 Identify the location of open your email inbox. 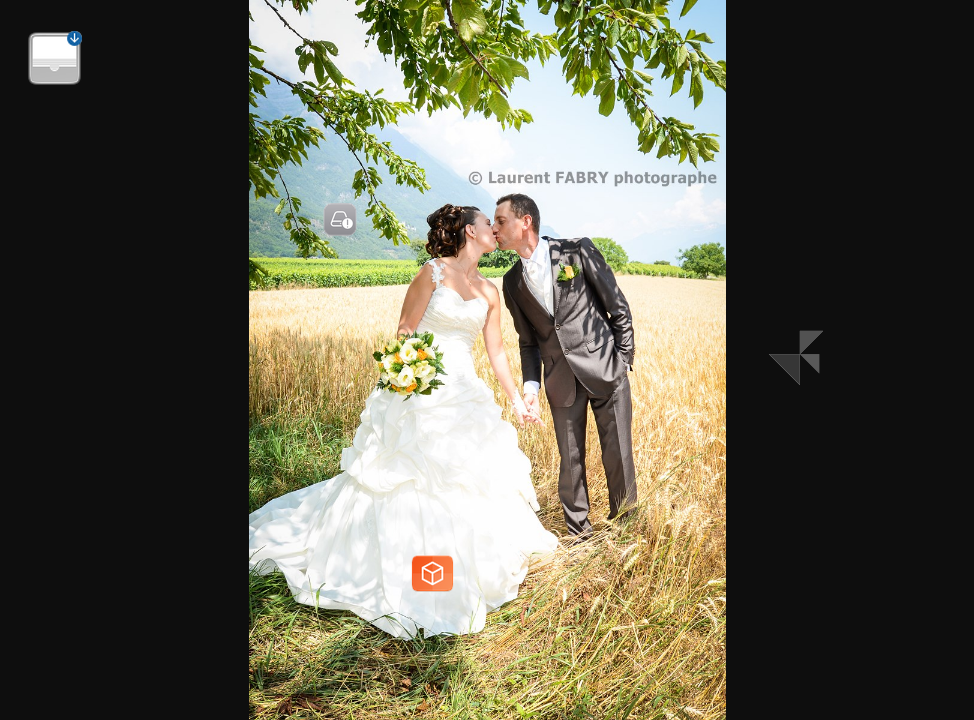
(54, 58).